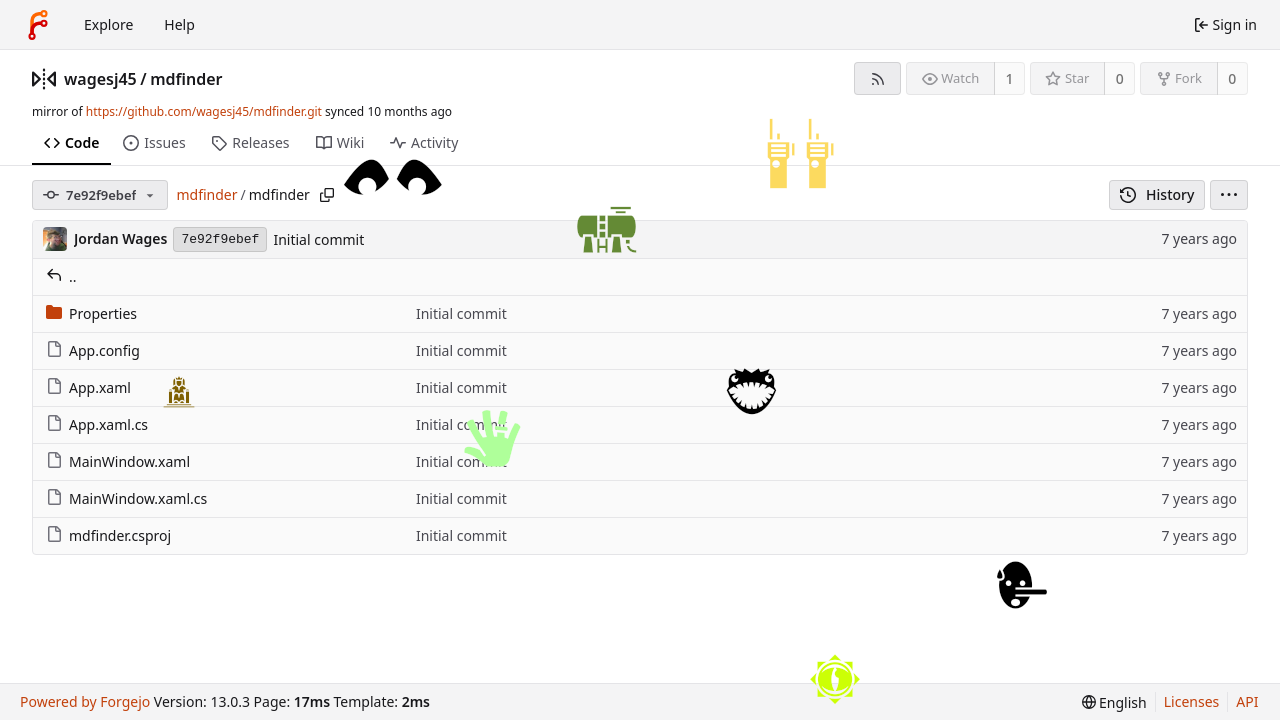 This screenshot has width=1280, height=720. Describe the element at coordinates (492, 438) in the screenshot. I see `view or manage jewelry inventory` at that location.